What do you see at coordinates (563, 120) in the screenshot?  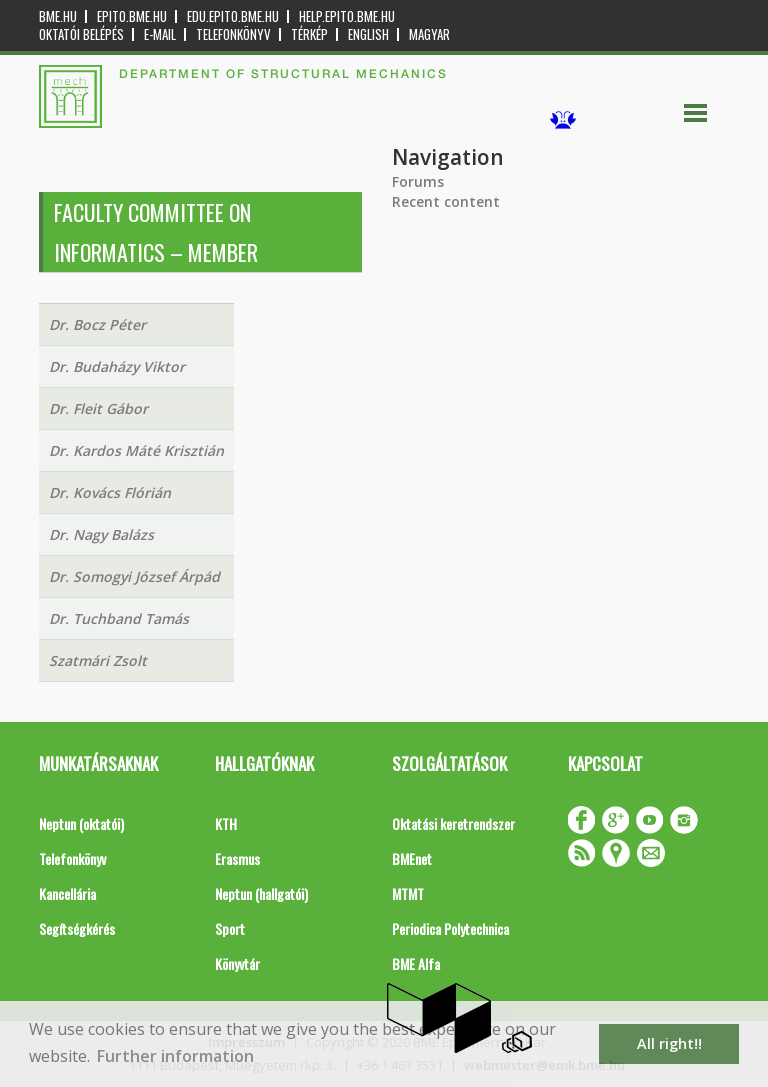 I see `open homarr dashboard` at bounding box center [563, 120].